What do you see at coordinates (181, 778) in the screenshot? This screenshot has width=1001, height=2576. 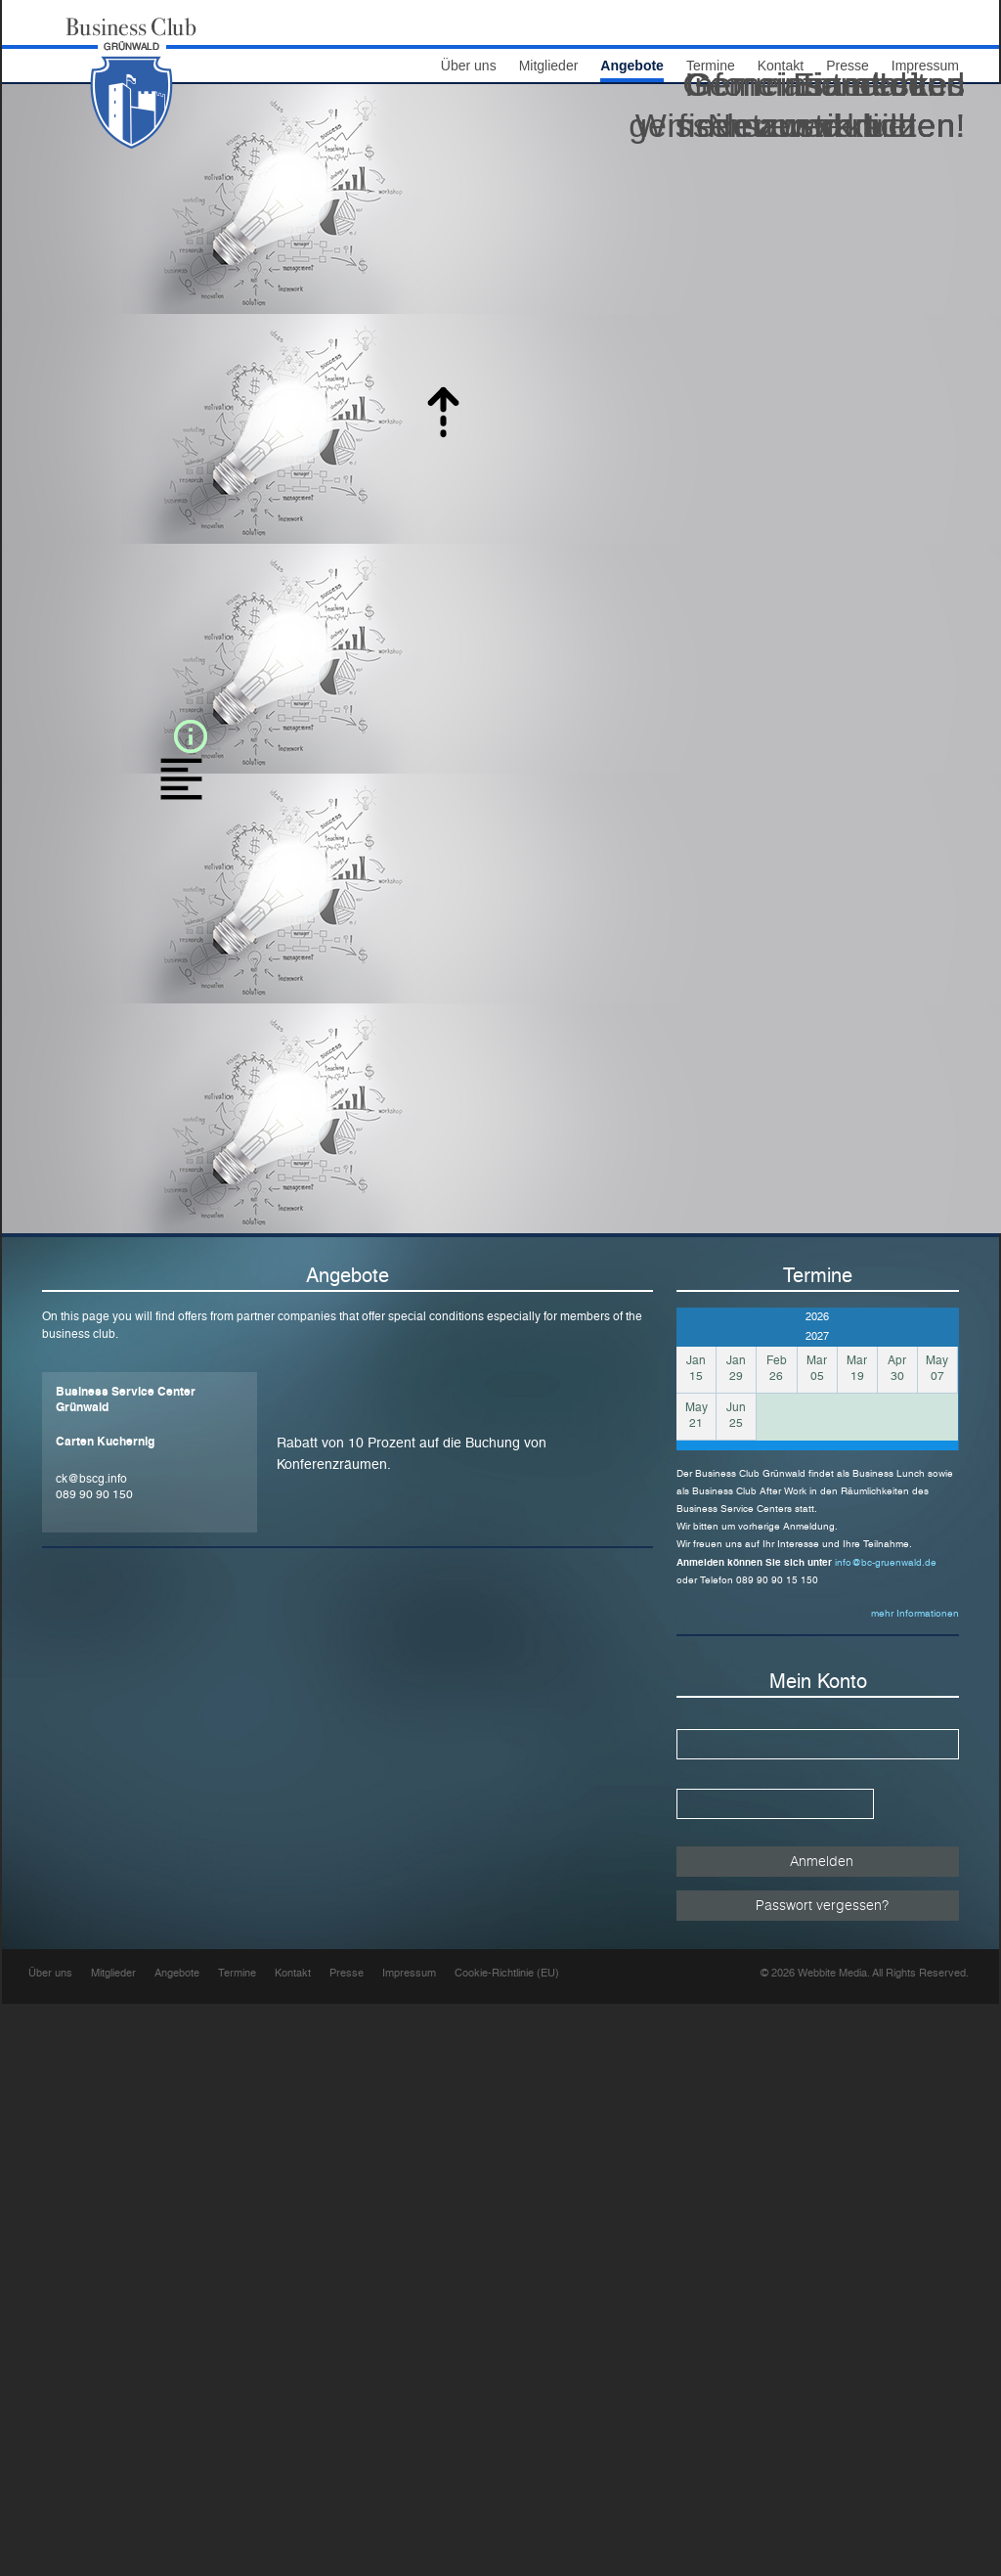 I see `align text to the left margin` at bounding box center [181, 778].